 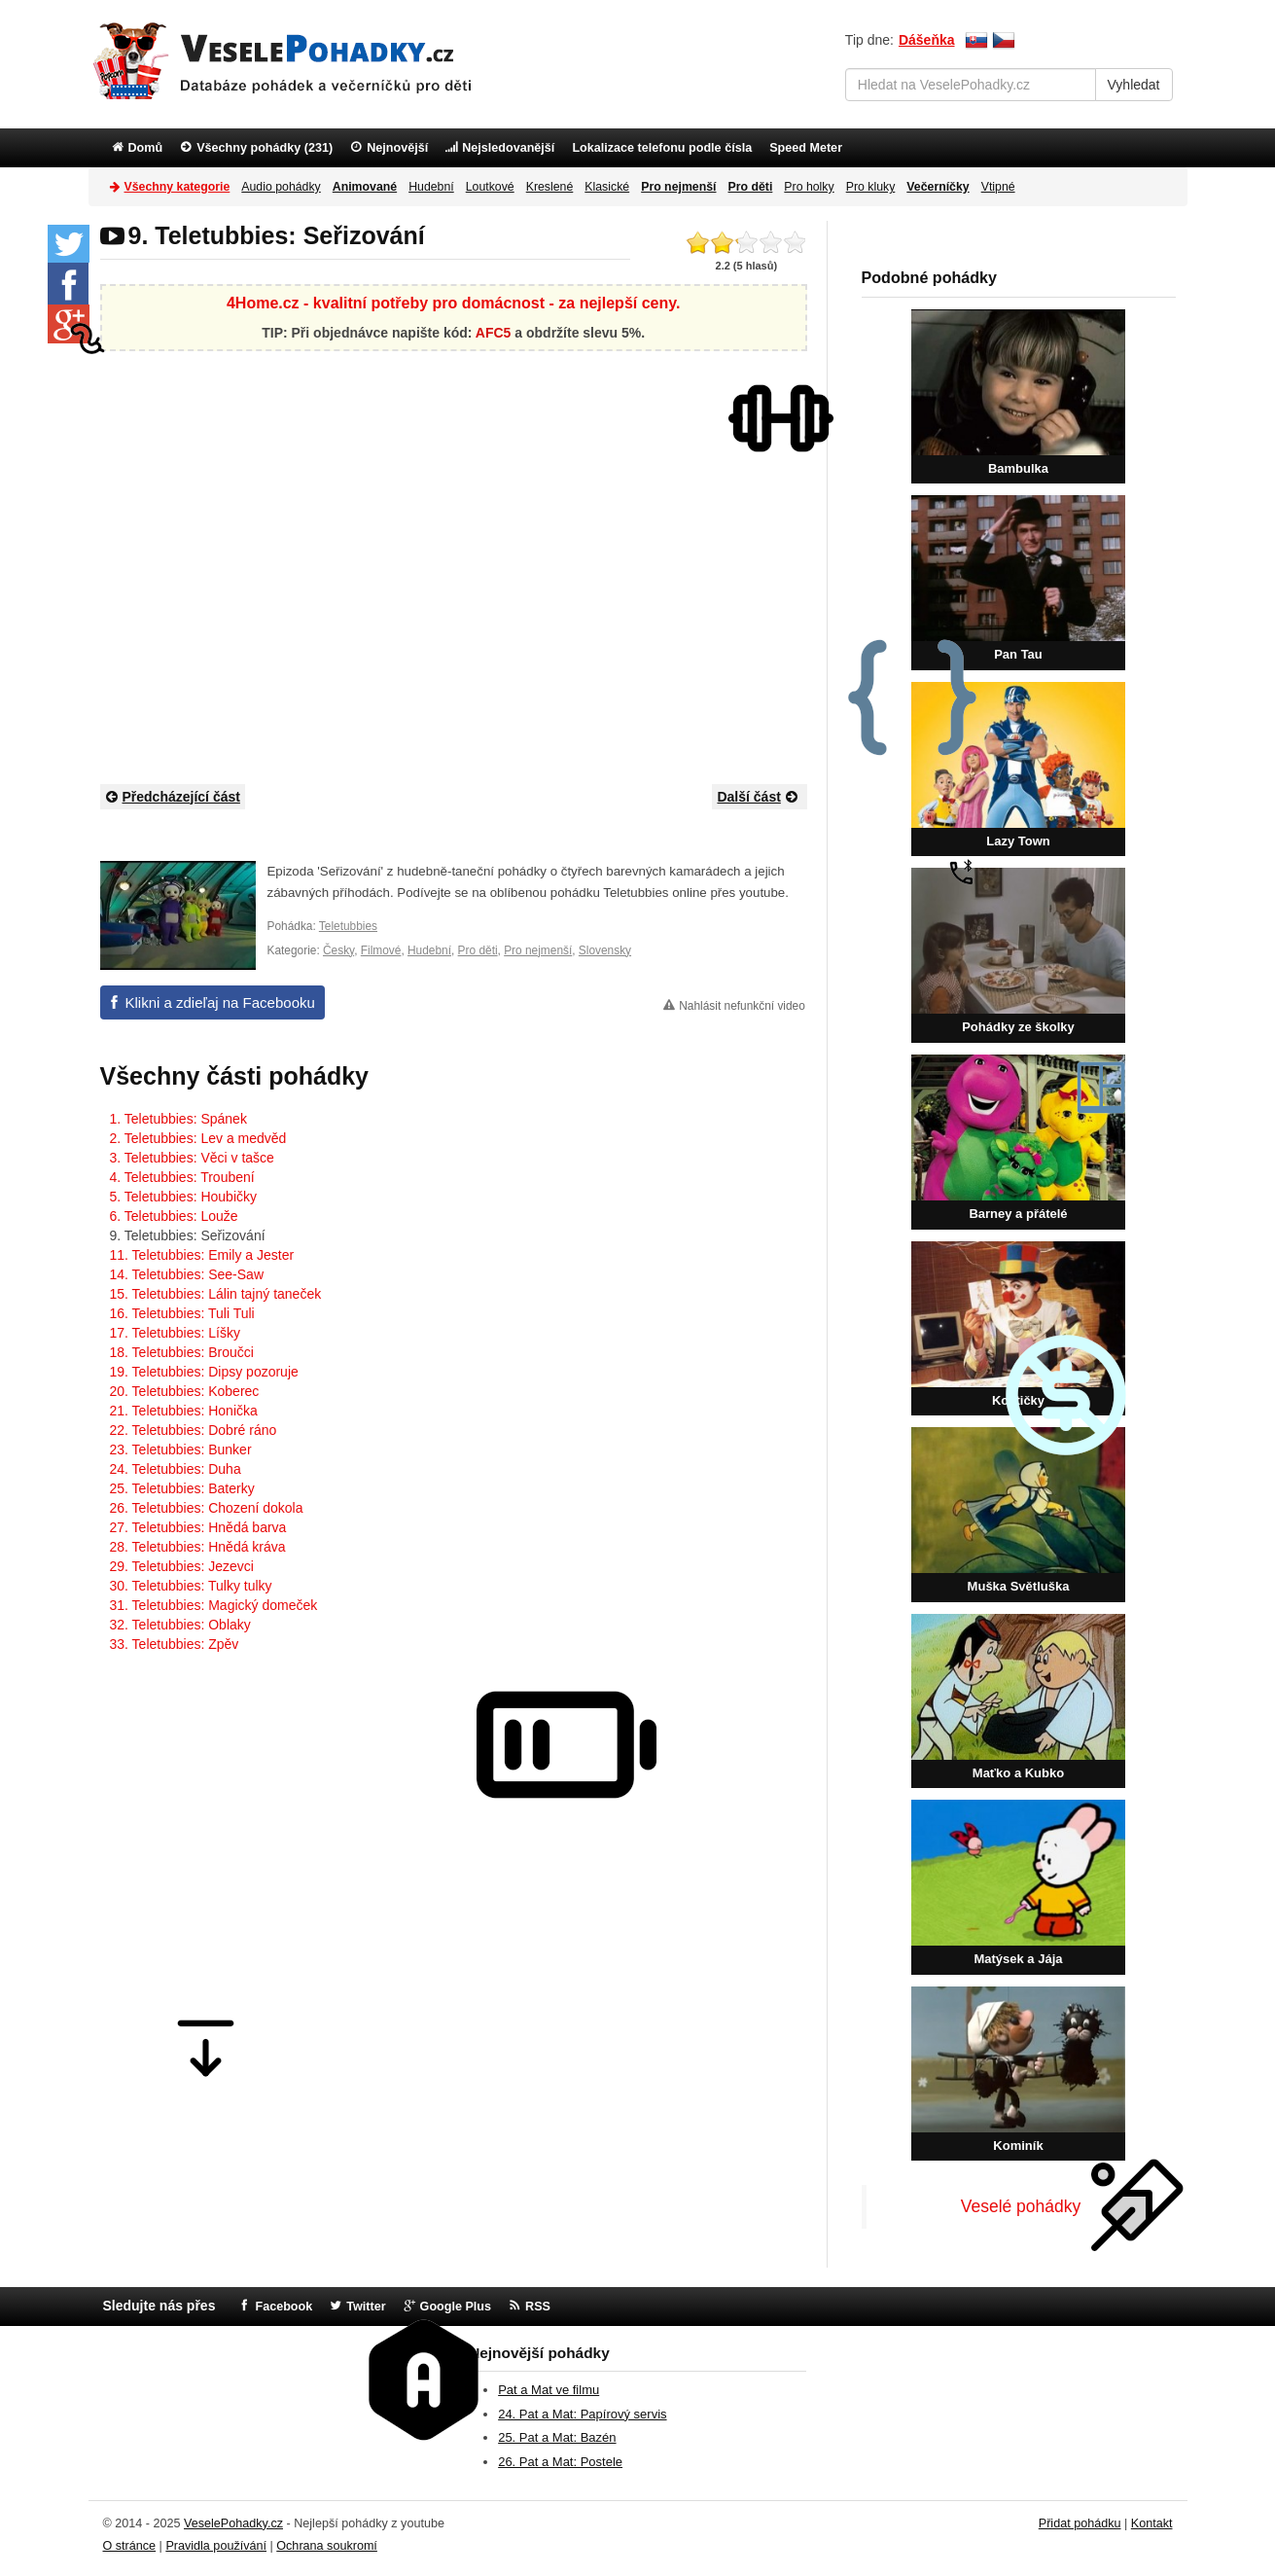 What do you see at coordinates (961, 873) in the screenshot?
I see `phone call connected via bluetooth speaker` at bounding box center [961, 873].